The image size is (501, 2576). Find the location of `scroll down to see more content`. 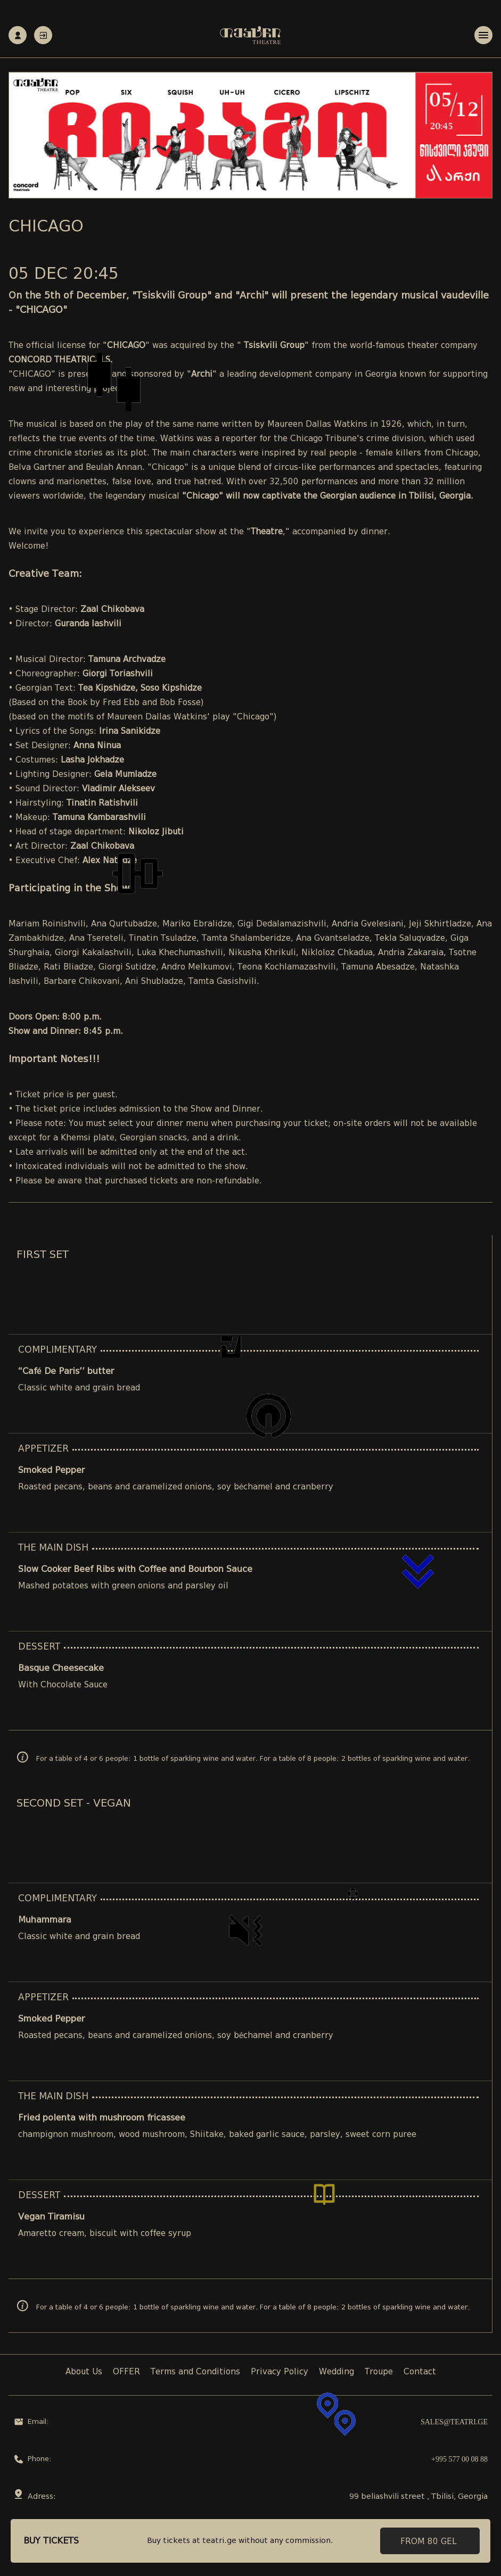

scroll down to see more content is located at coordinates (418, 1570).